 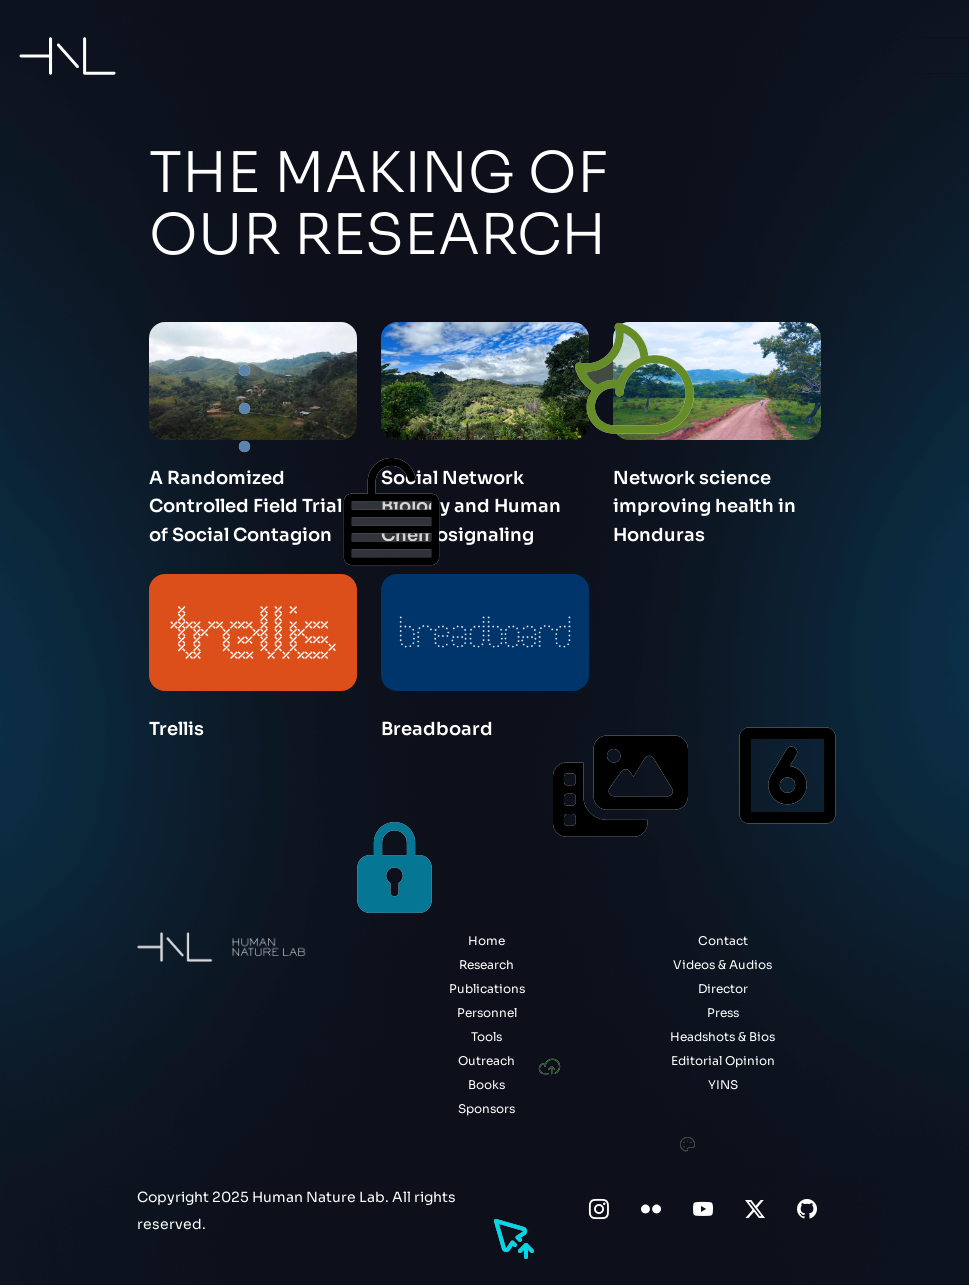 What do you see at coordinates (632, 384) in the screenshot?
I see `indicates nighttime or evening weather conditions` at bounding box center [632, 384].